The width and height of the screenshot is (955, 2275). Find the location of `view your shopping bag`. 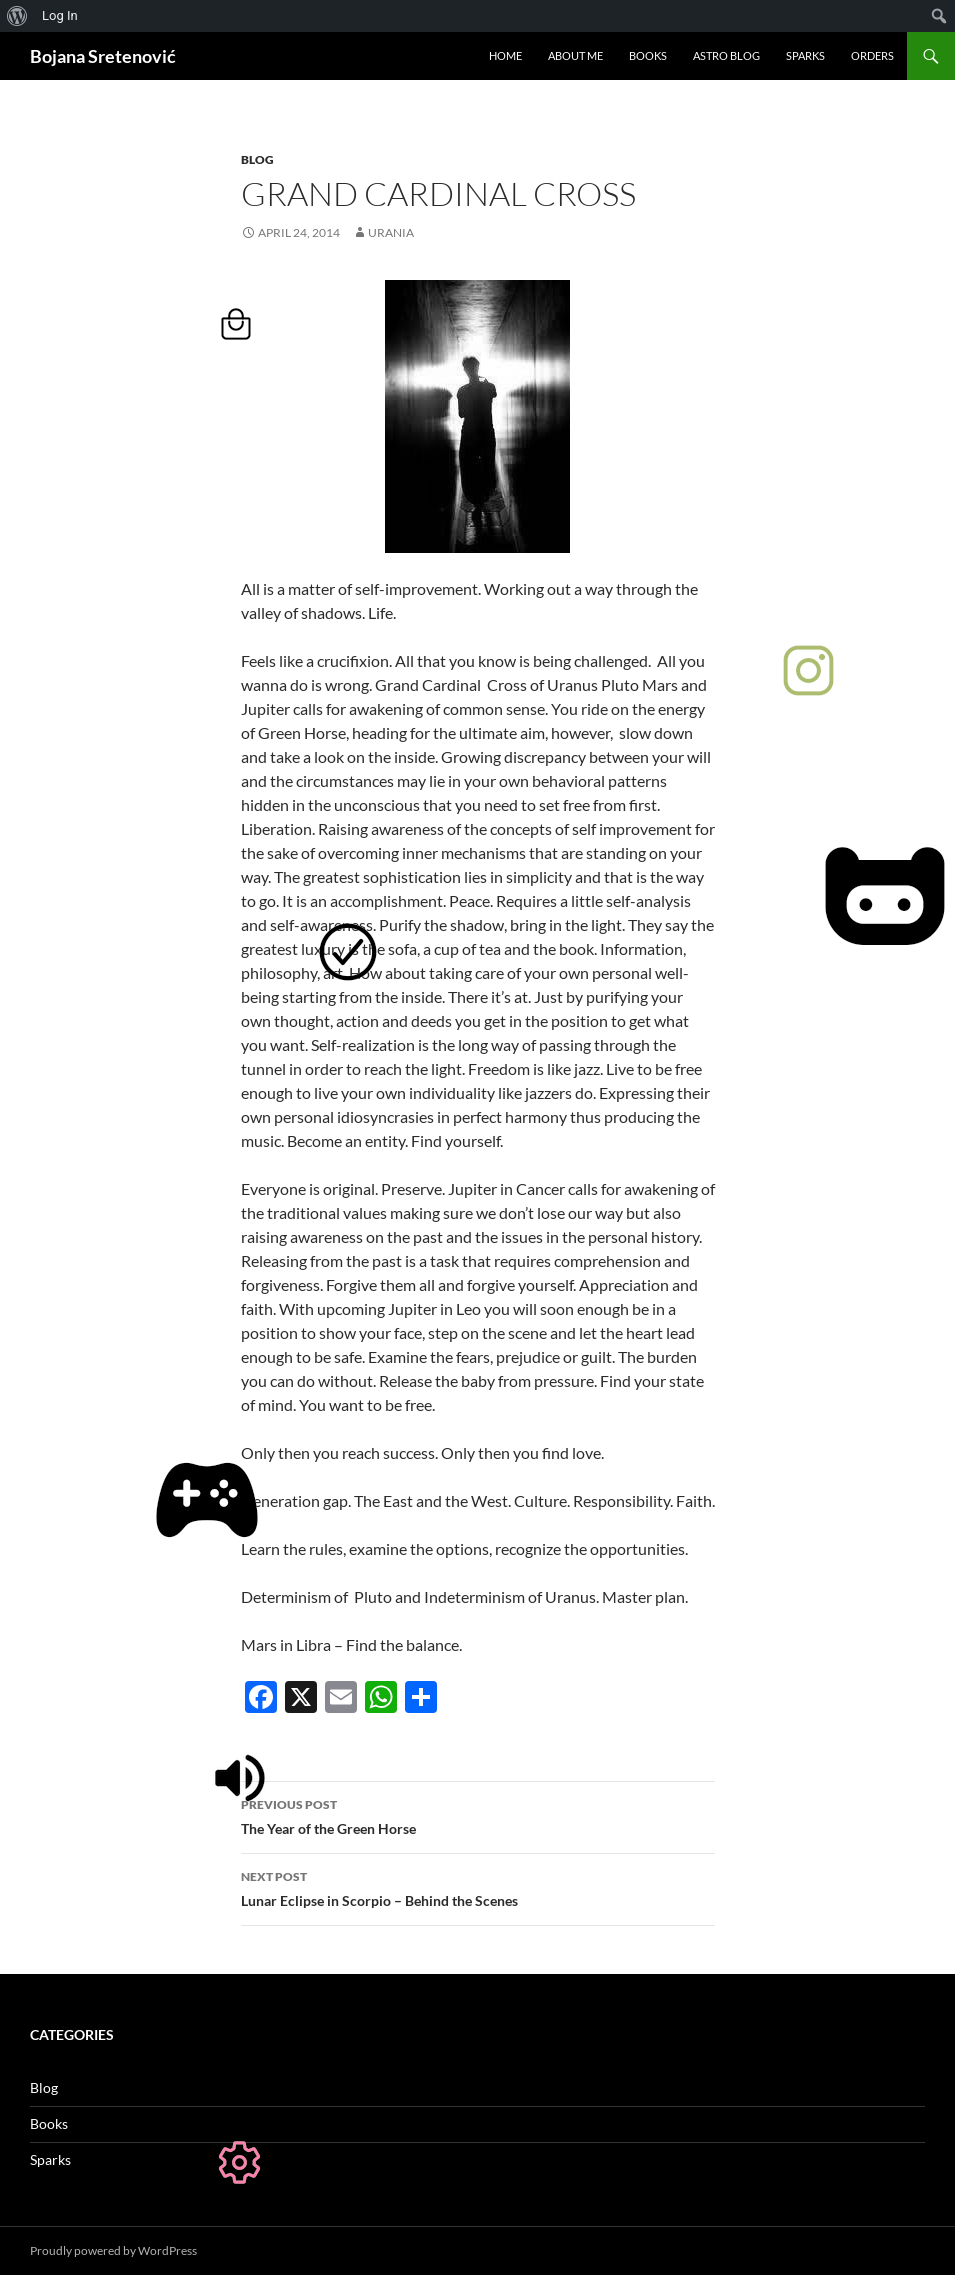

view your shopping bag is located at coordinates (236, 324).